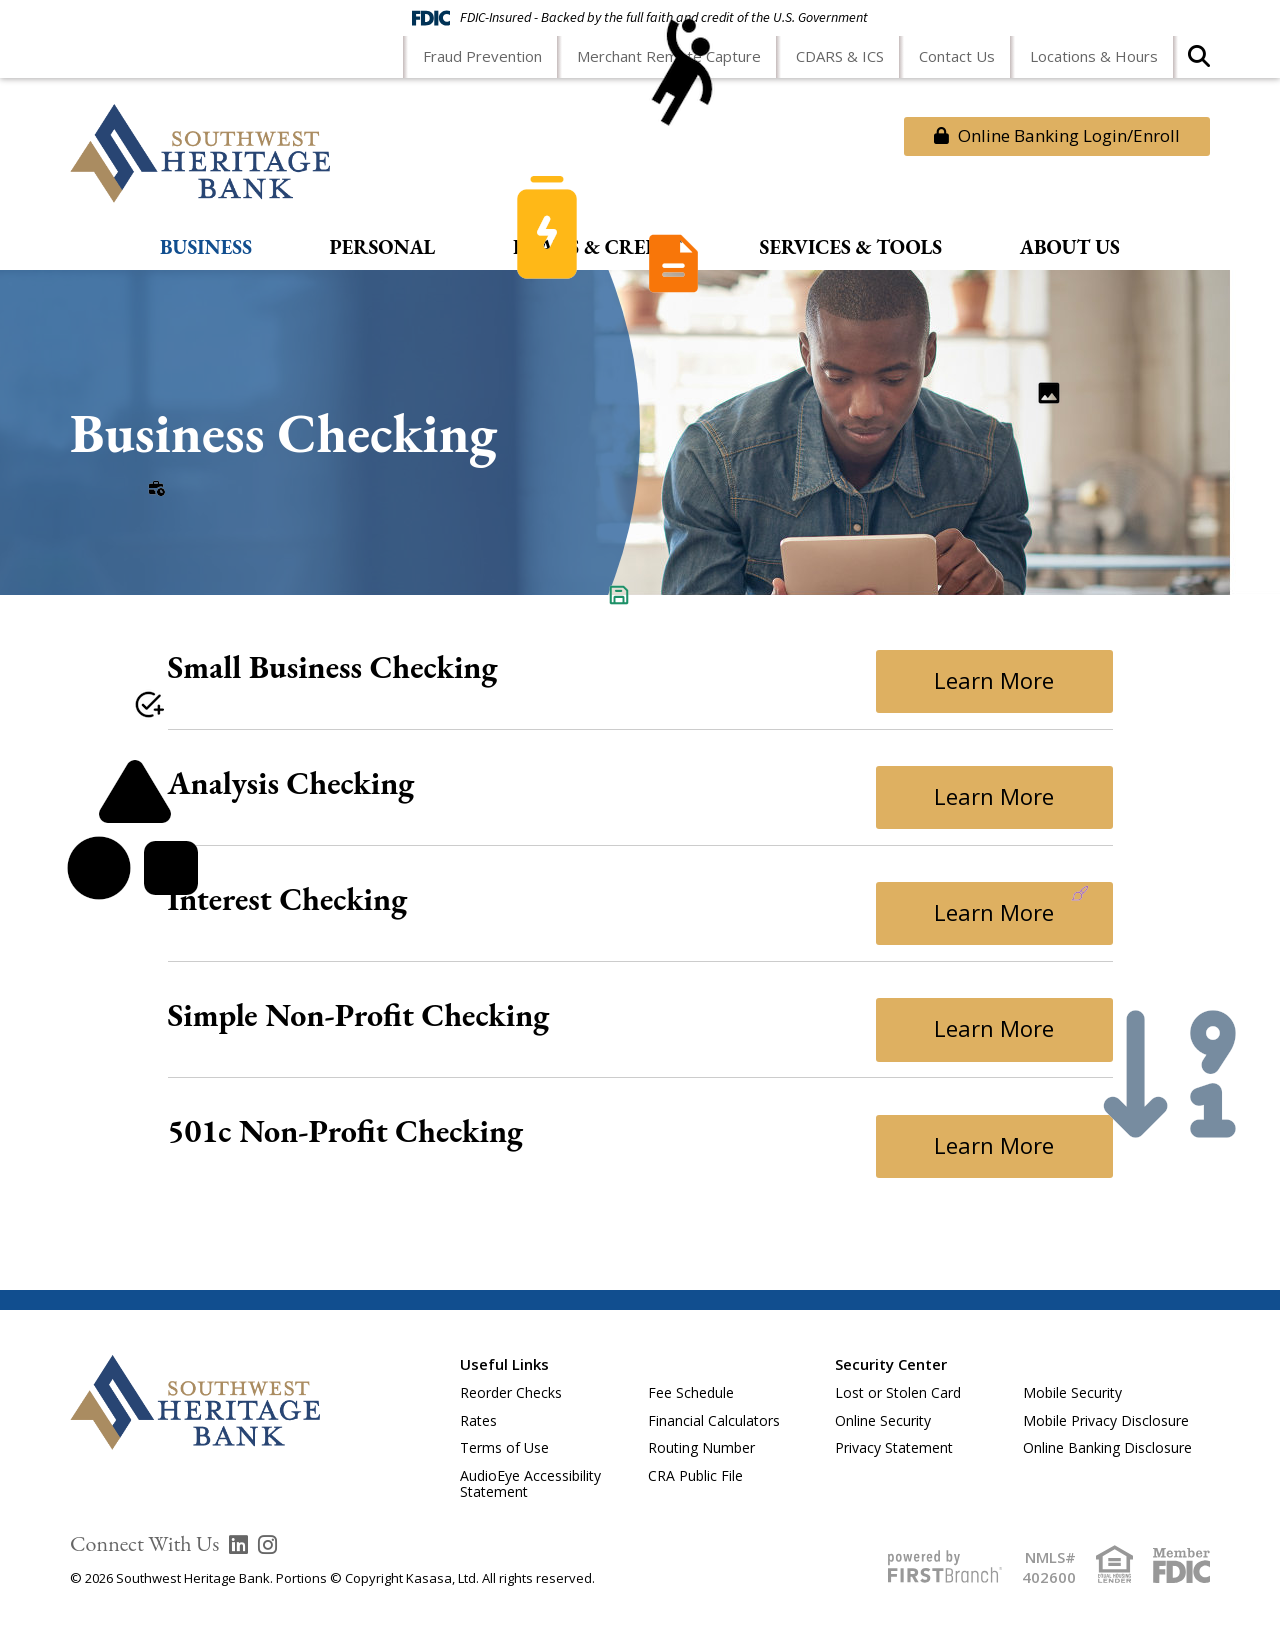 The height and width of the screenshot is (1633, 1280). I want to click on access drawing or painting tools, so click(1080, 893).